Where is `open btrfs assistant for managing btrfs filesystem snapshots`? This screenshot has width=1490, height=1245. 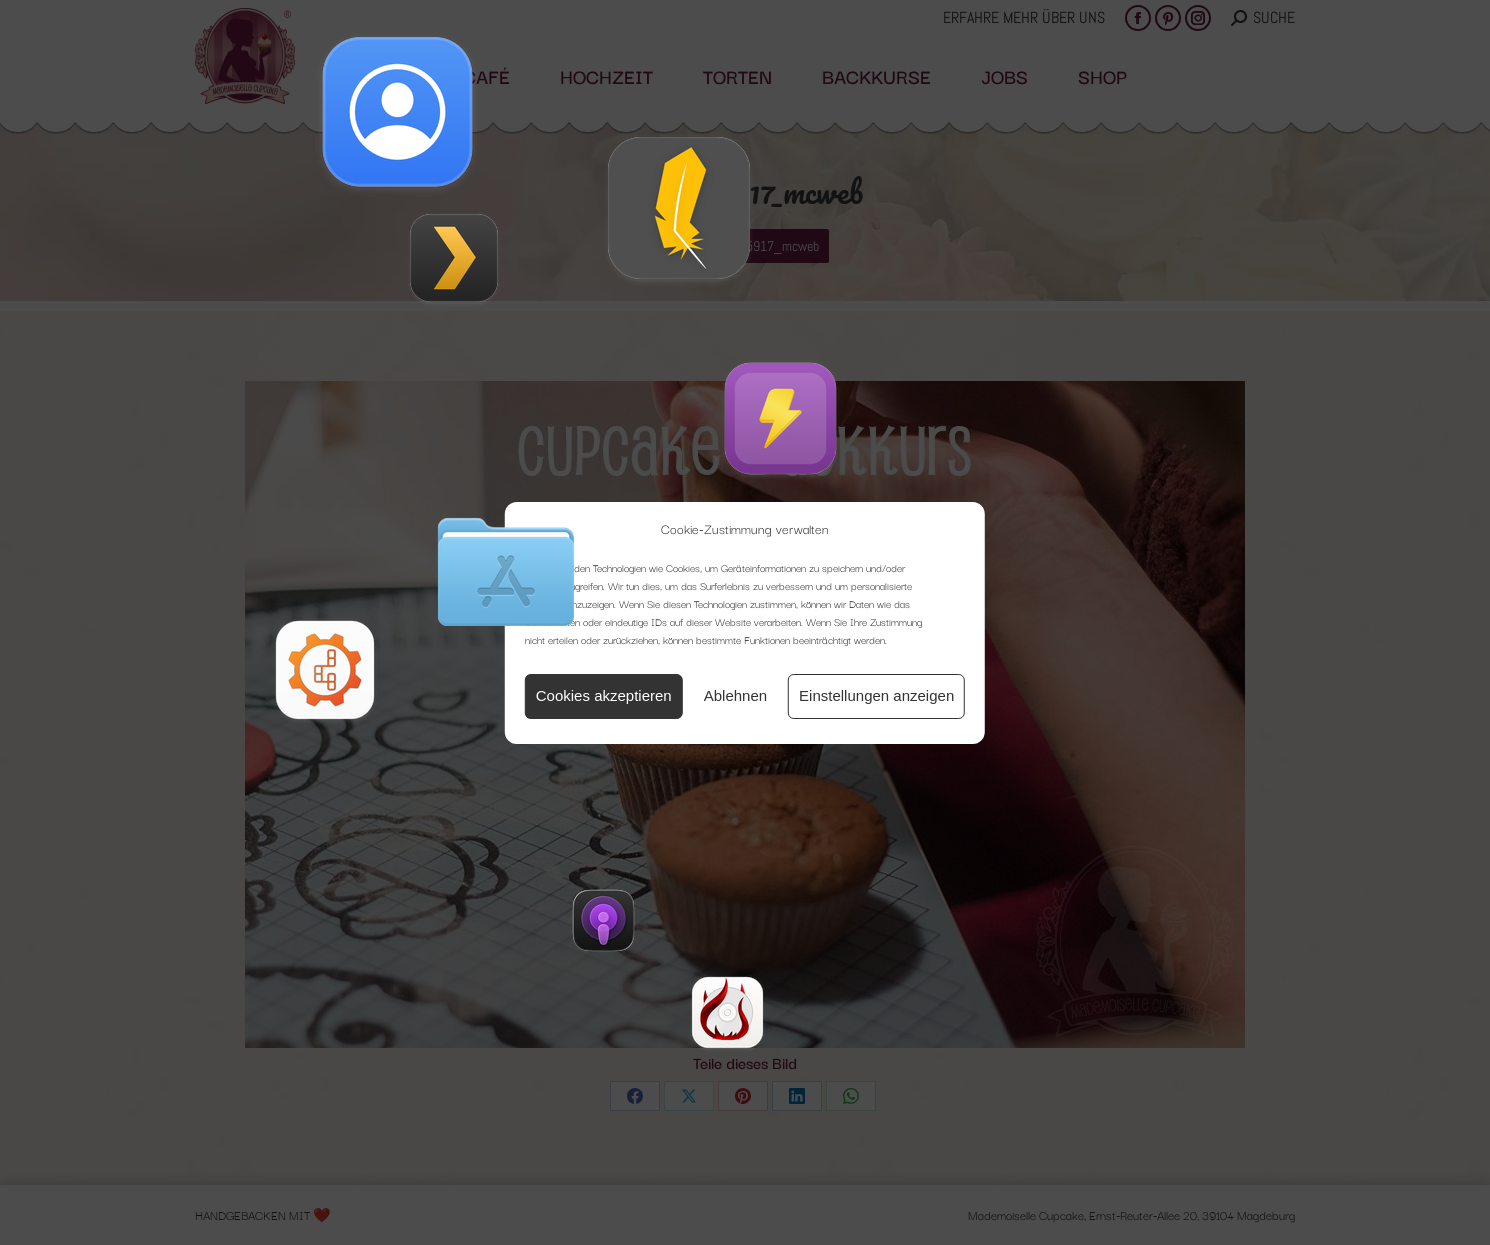 open btrfs assistant for managing btrfs filesystem snapshots is located at coordinates (325, 670).